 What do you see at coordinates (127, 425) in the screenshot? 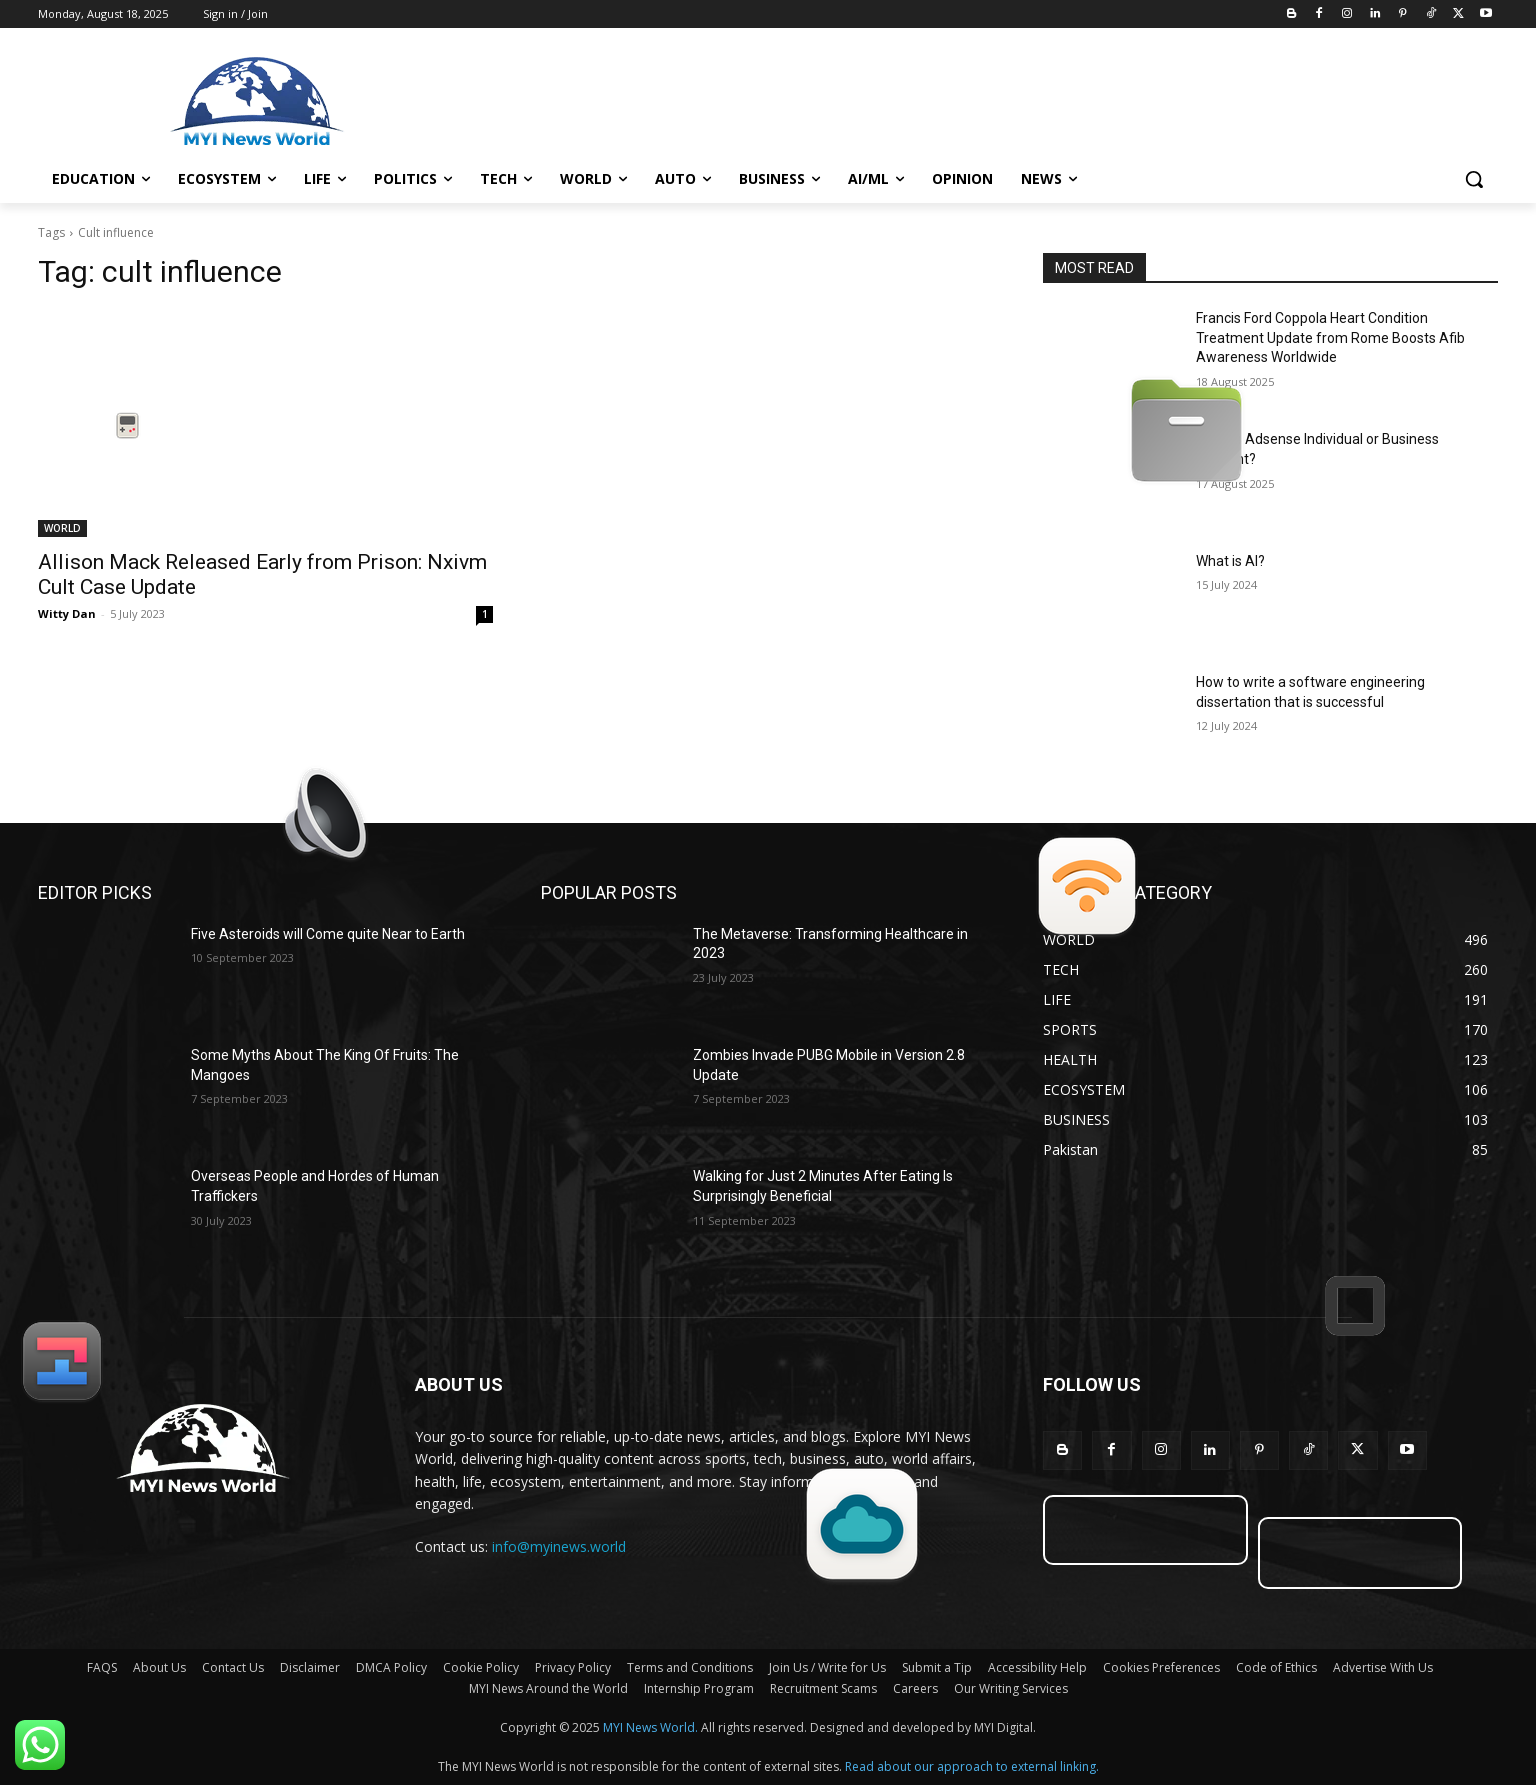
I see `open the game center or gaming app` at bounding box center [127, 425].